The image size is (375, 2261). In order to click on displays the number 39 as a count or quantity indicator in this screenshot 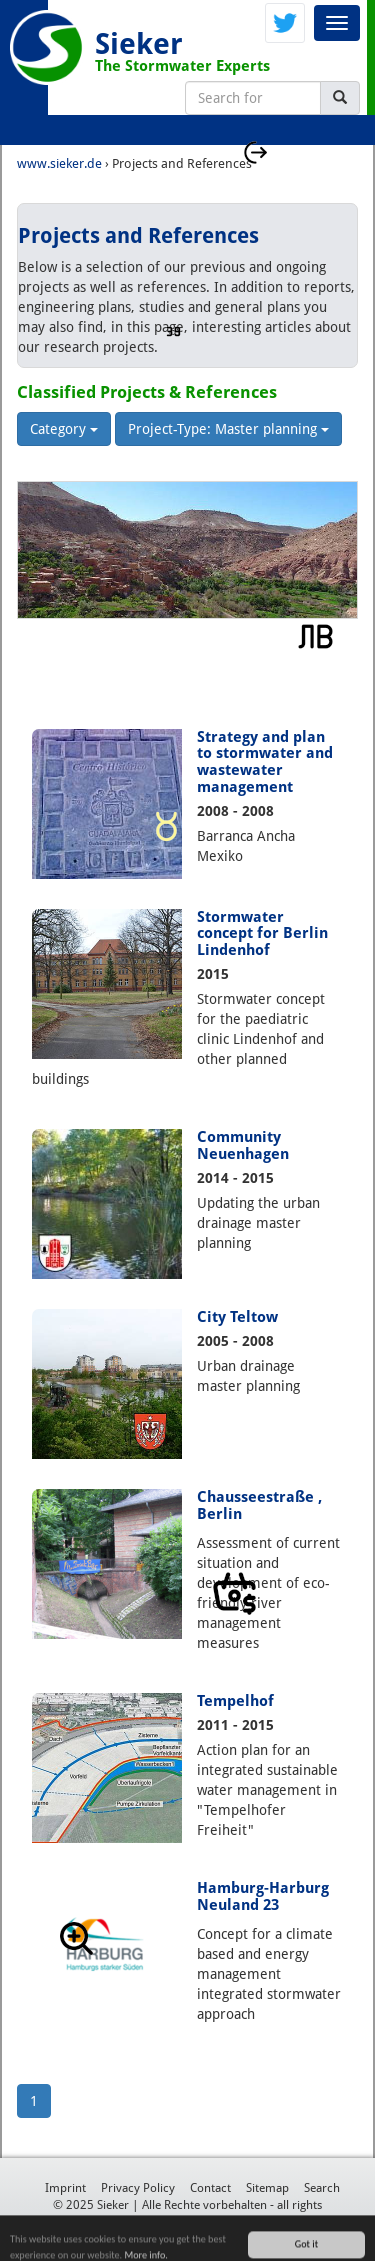, I will do `click(173, 331)`.